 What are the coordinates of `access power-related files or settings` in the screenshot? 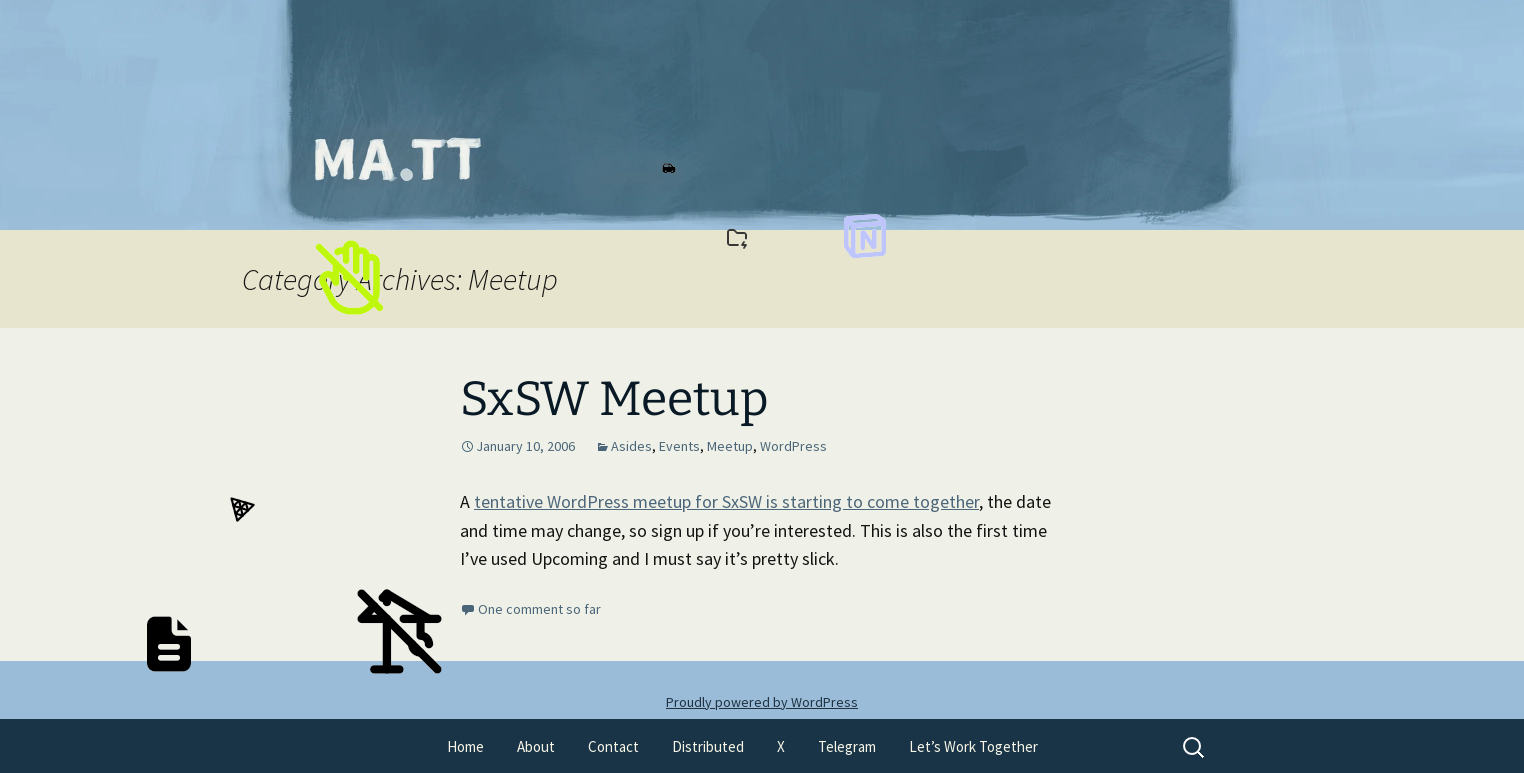 It's located at (737, 238).